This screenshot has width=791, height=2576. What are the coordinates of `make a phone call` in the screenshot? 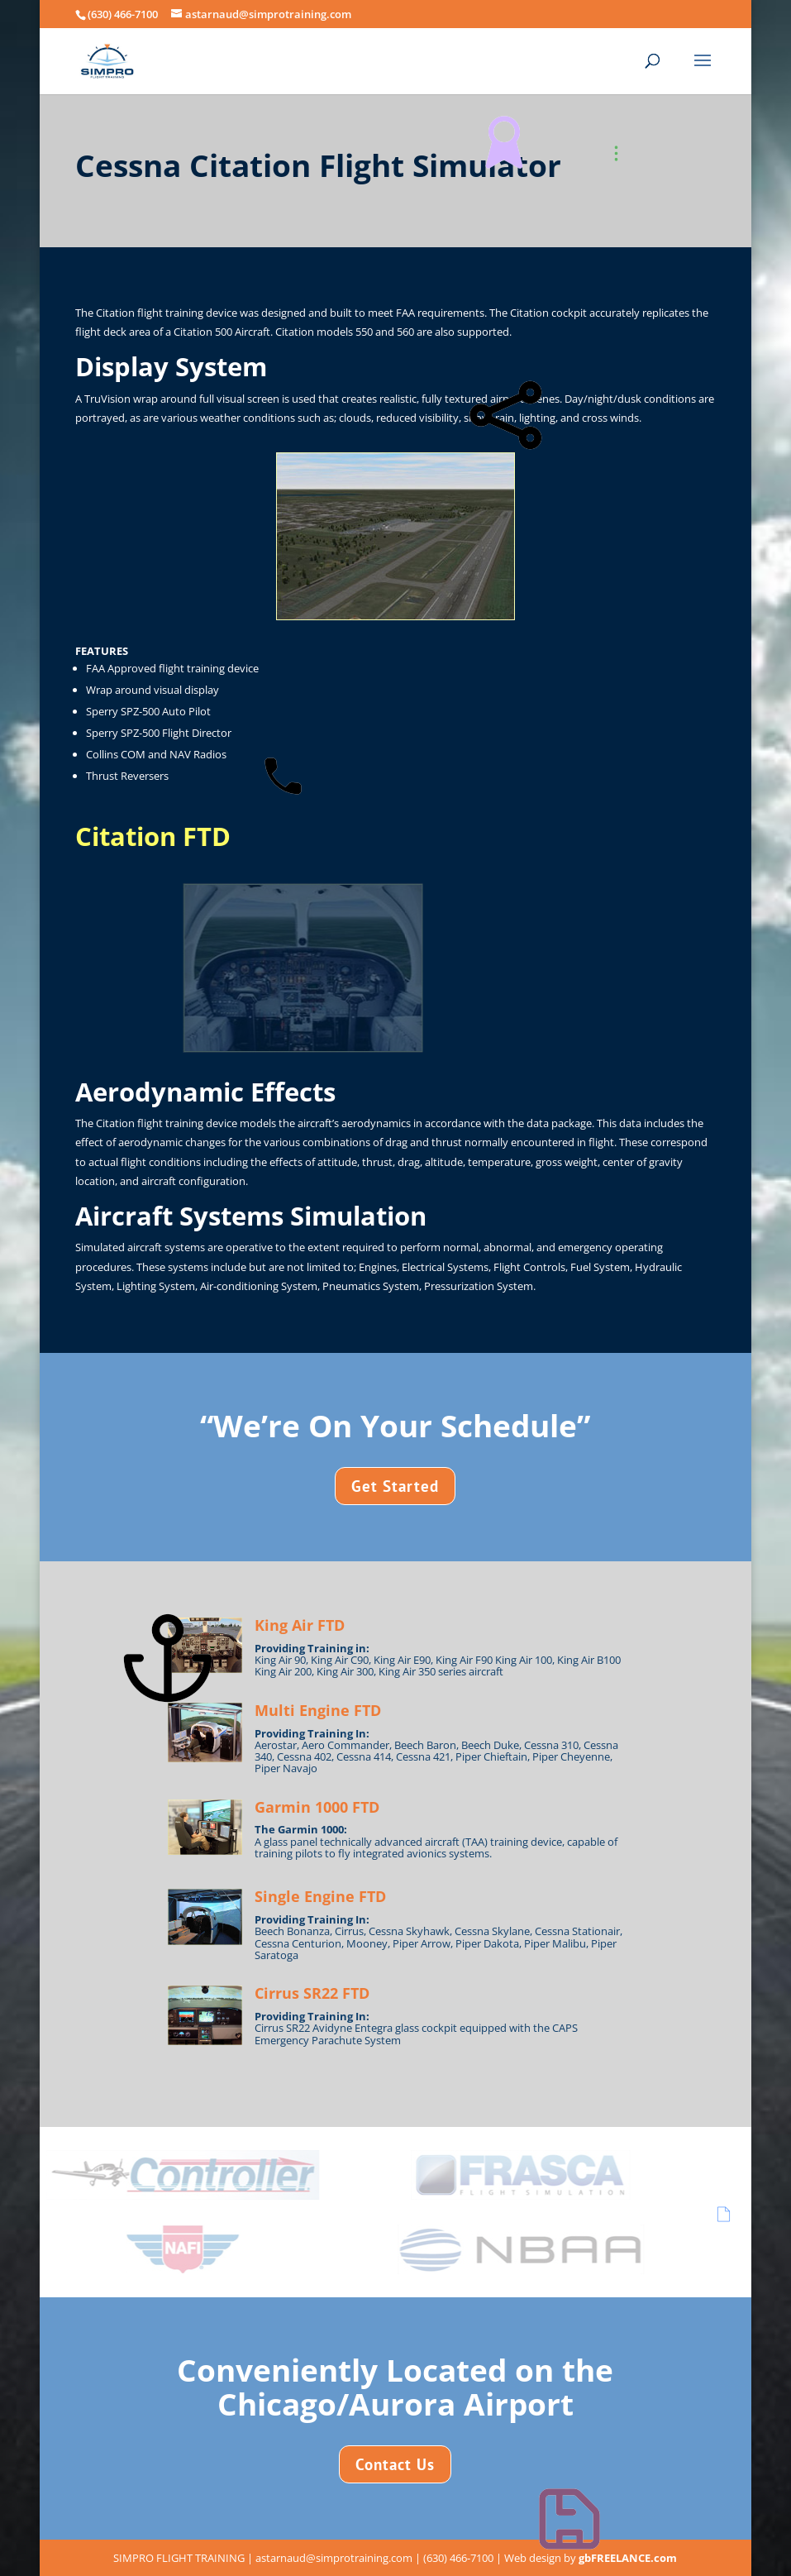 It's located at (283, 776).